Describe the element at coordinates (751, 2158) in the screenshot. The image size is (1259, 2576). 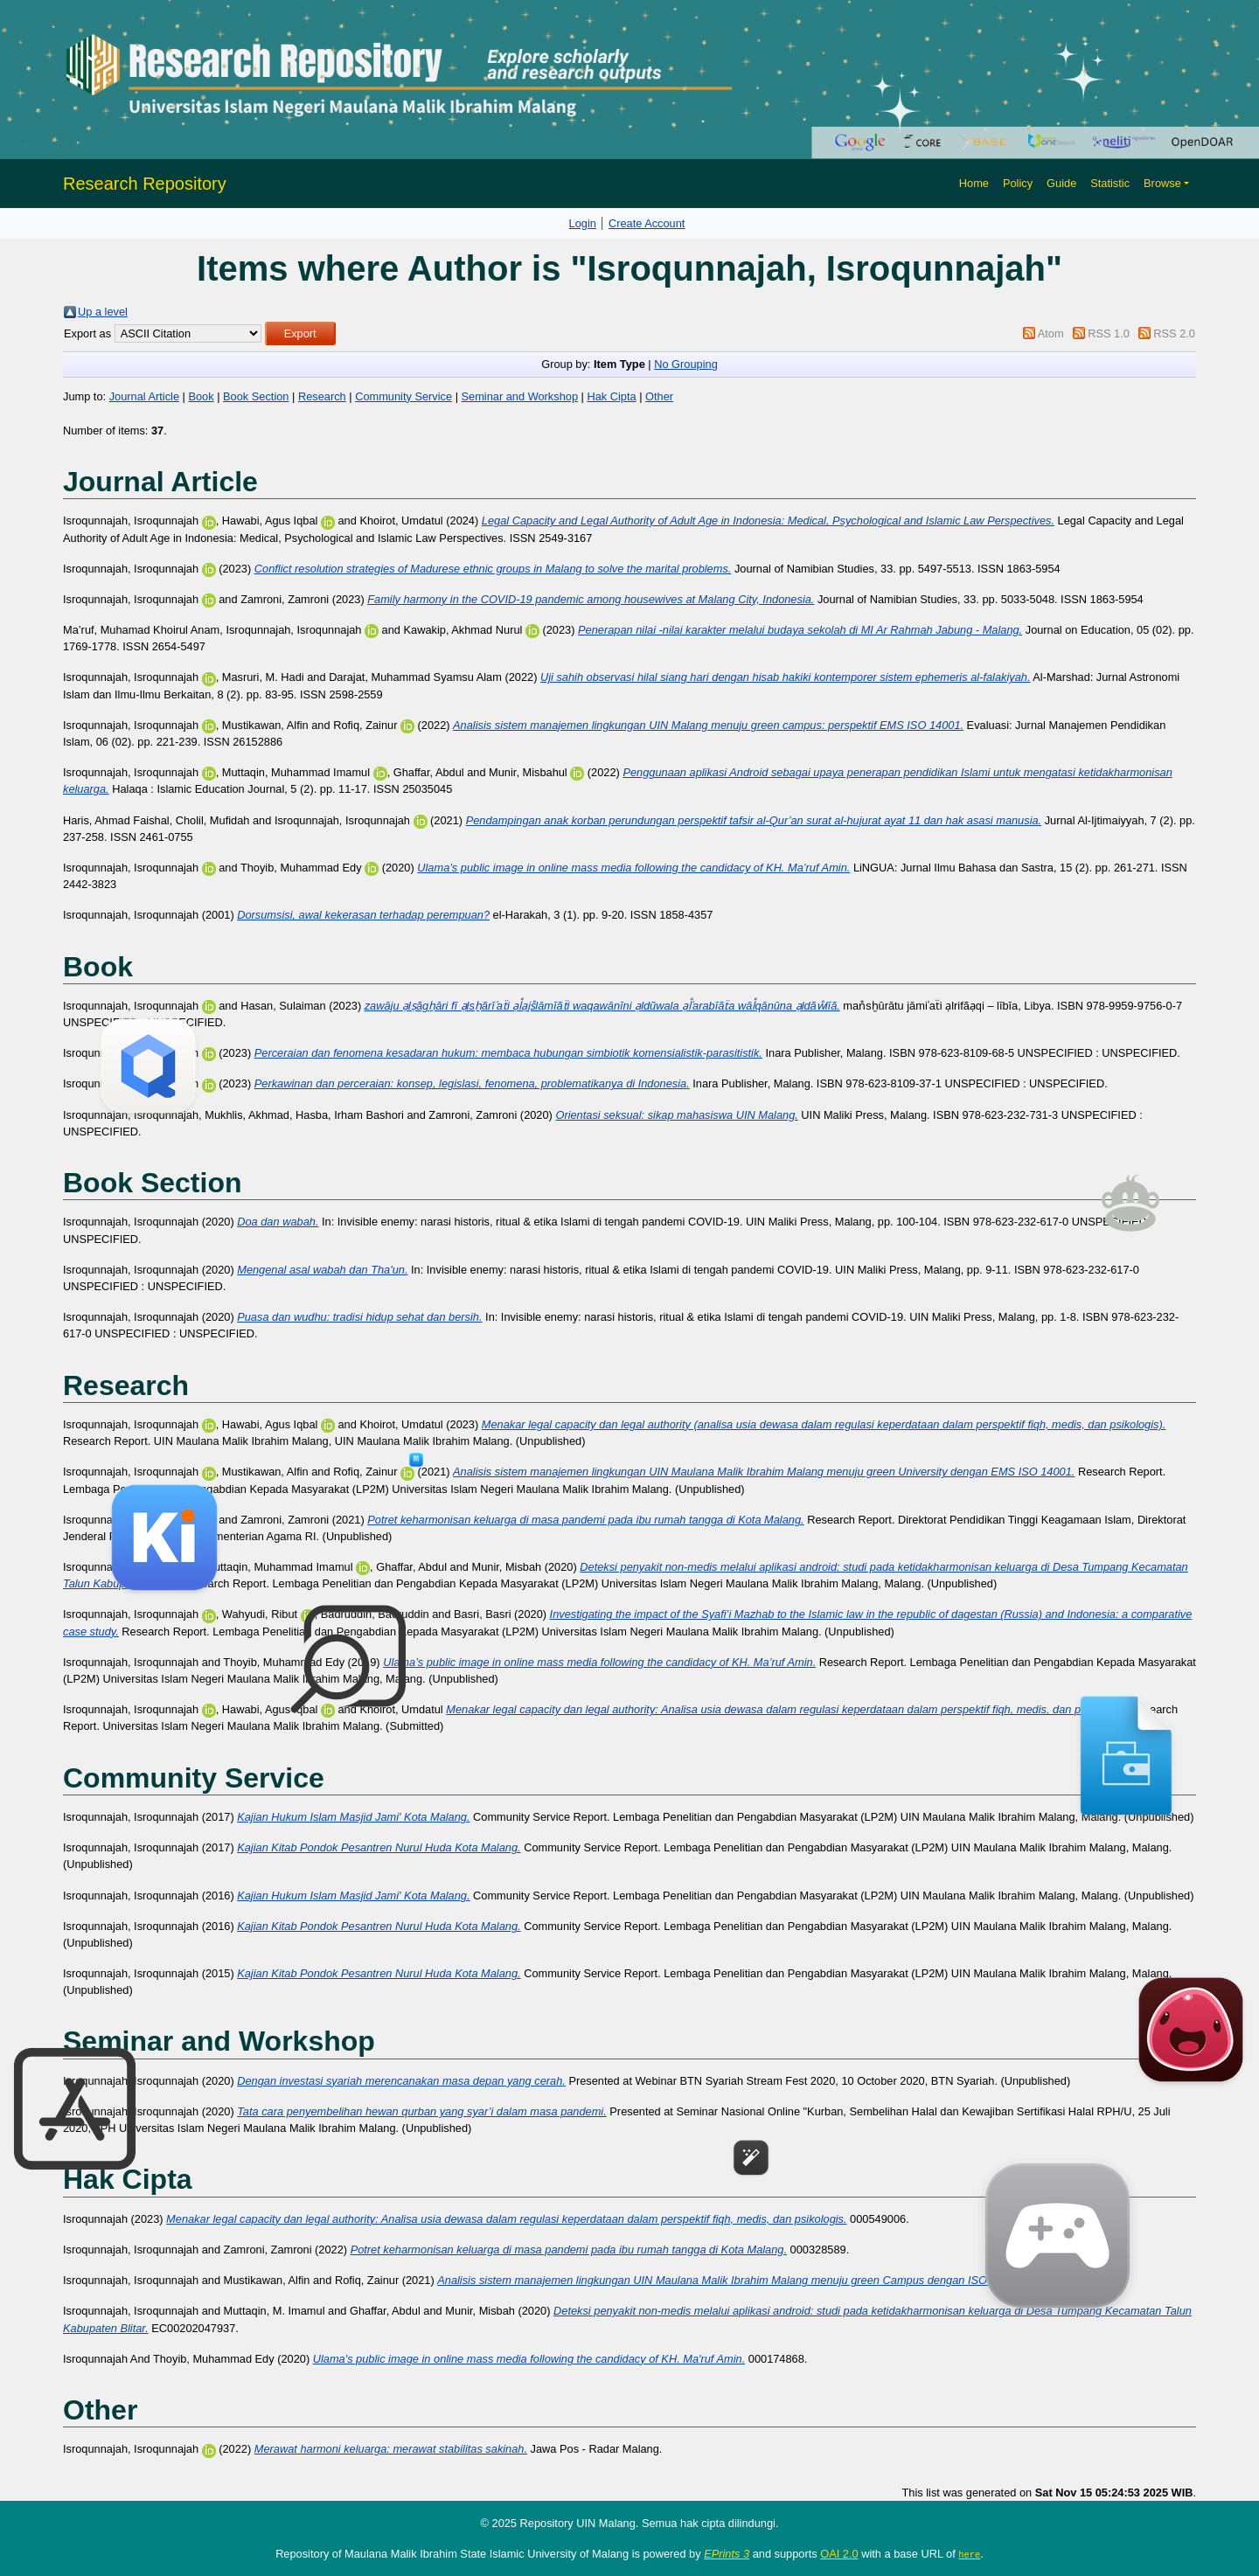
I see `access visual effects and animation settings` at that location.